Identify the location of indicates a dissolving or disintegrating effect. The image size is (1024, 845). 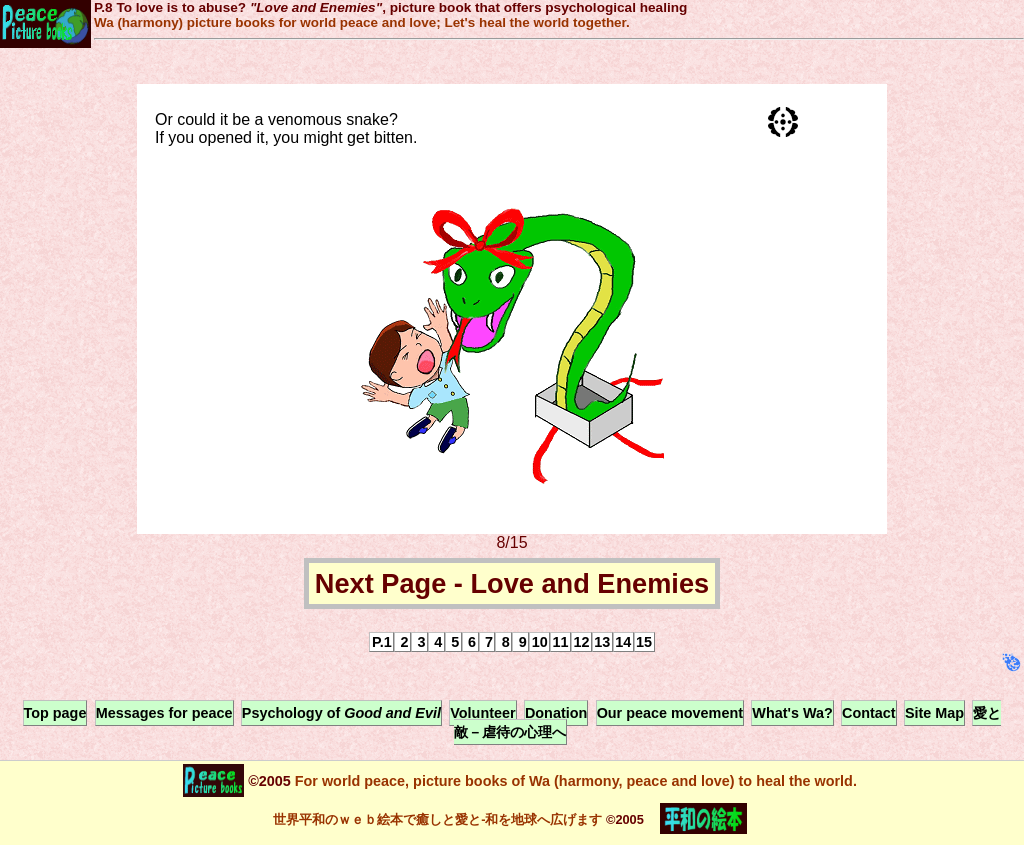
(1011, 662).